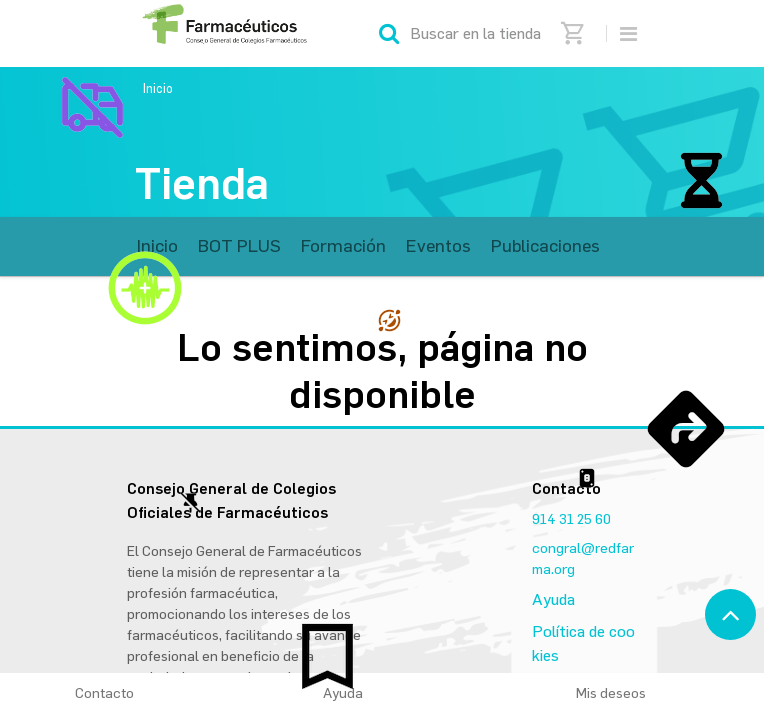  Describe the element at coordinates (327, 656) in the screenshot. I see `save this item for later` at that location.